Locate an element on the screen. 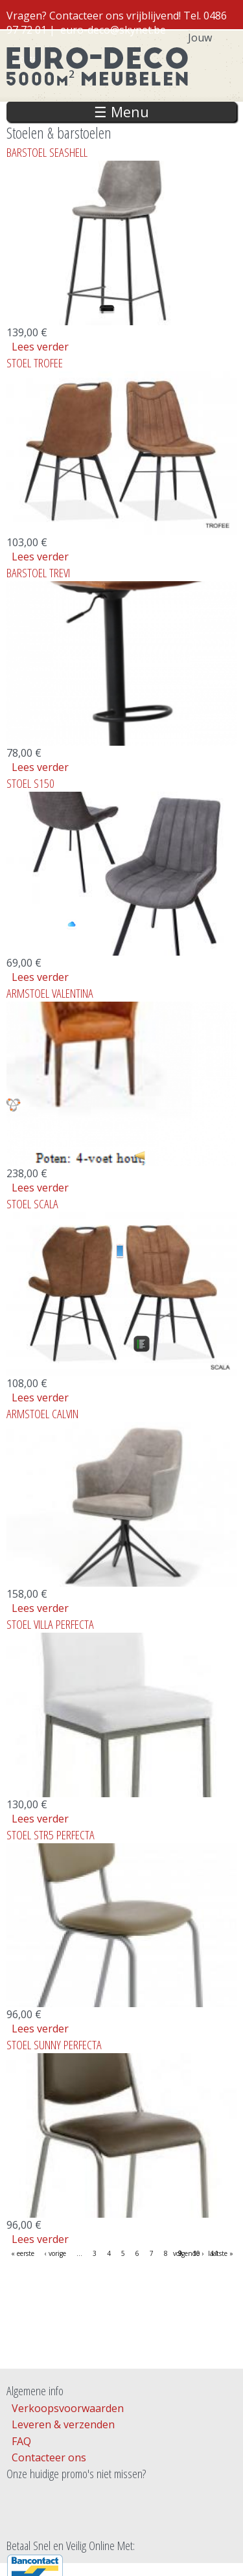  access automator actions or workflows is located at coordinates (139, 1155).